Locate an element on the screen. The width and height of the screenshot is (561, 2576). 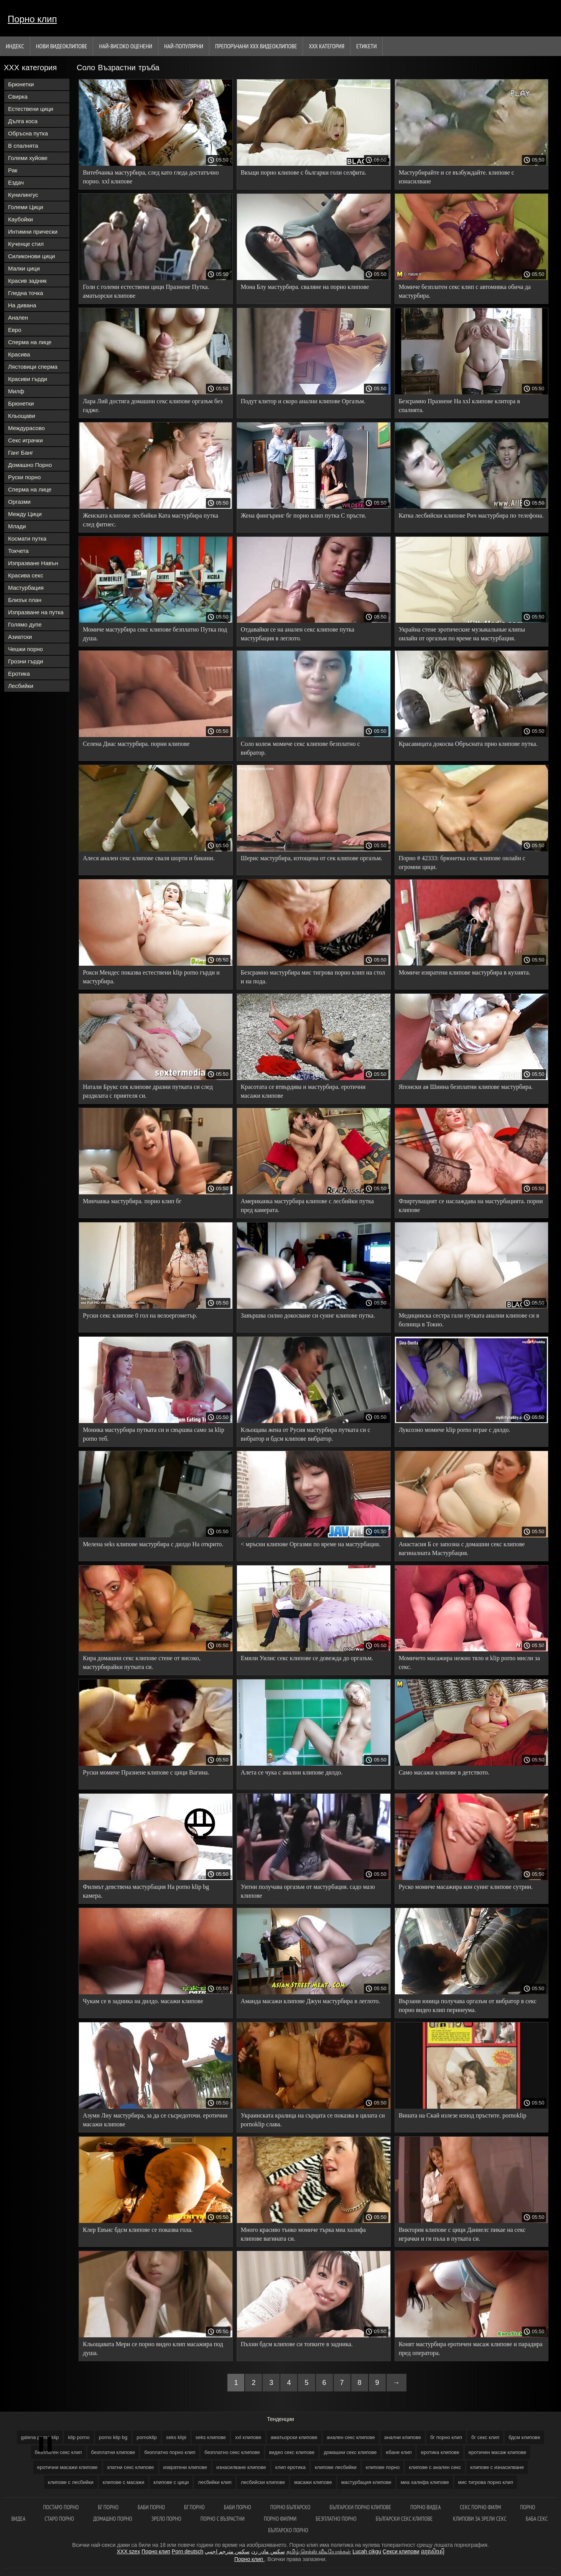
home alert or warning notification is located at coordinates (471, 919).